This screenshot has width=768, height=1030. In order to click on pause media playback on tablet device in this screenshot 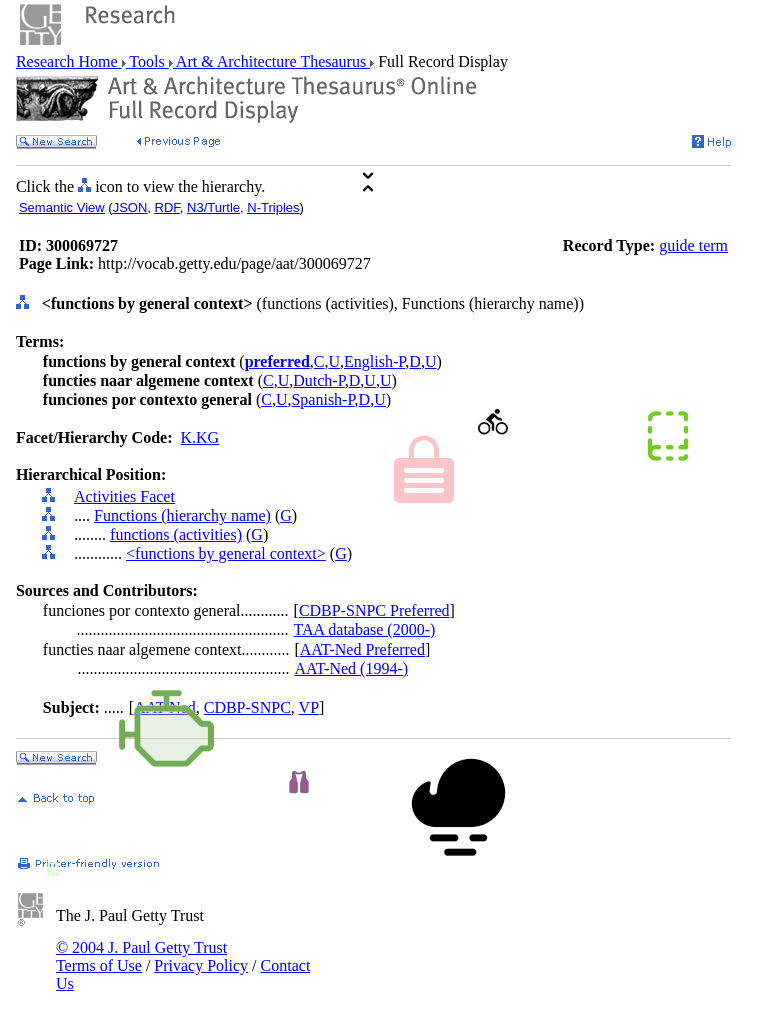, I will do `click(53, 869)`.